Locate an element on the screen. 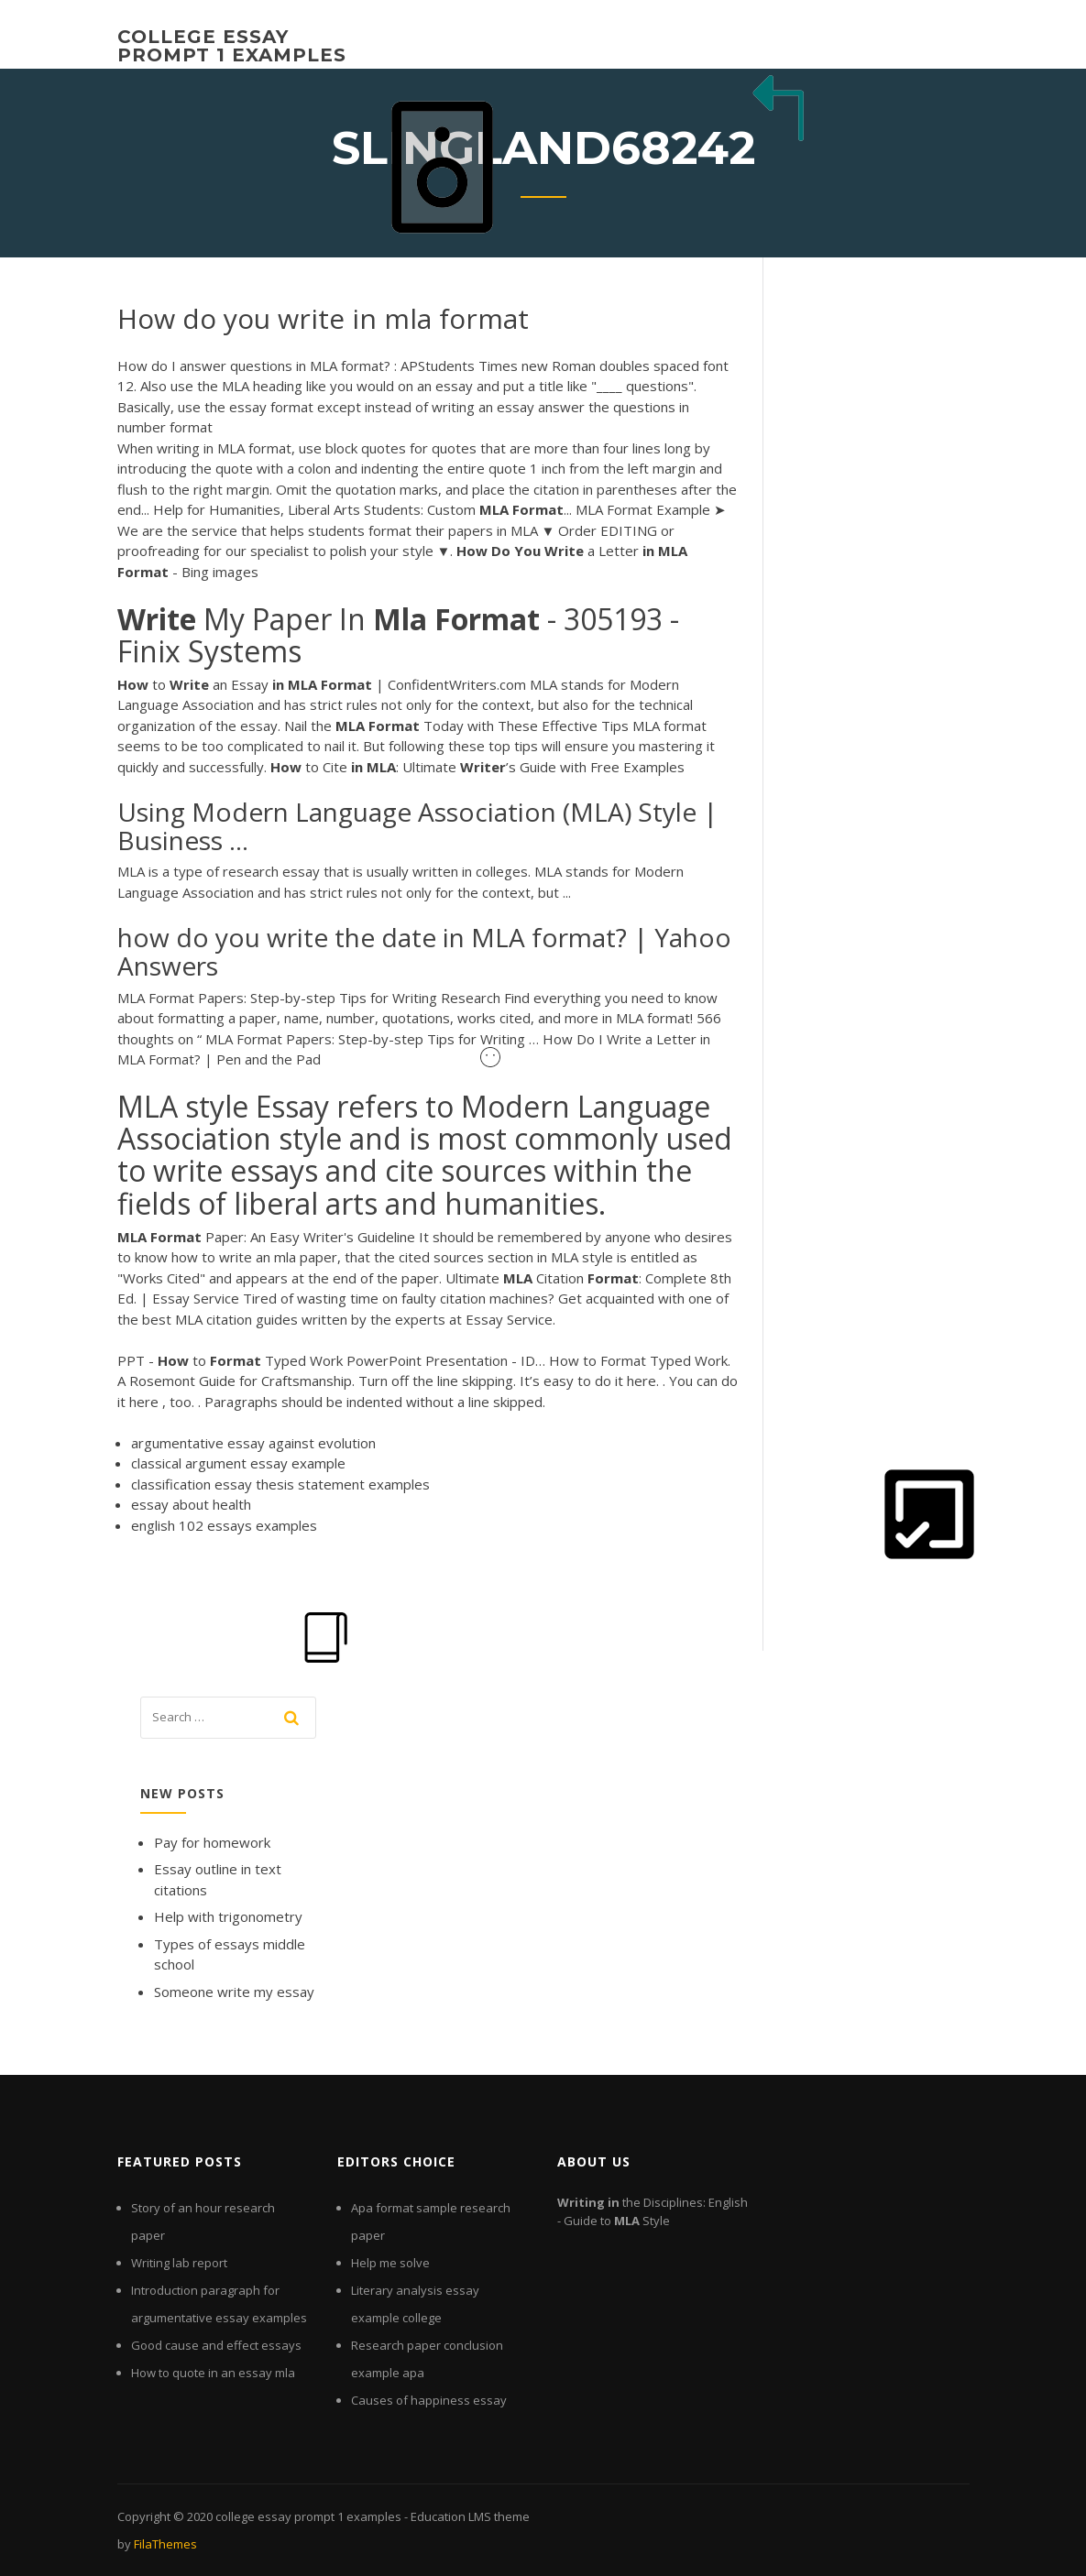  mark task as complete is located at coordinates (929, 1514).